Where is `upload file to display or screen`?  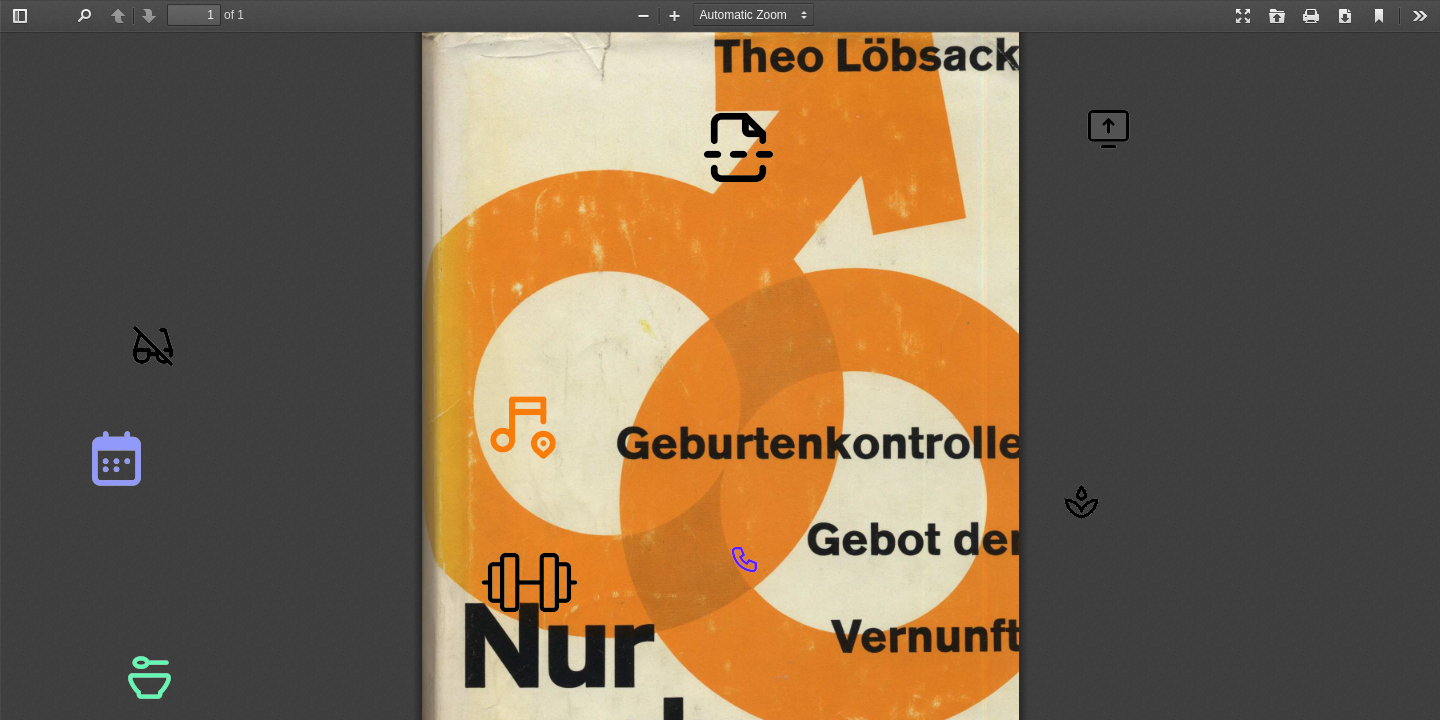
upload file to display or screen is located at coordinates (1108, 127).